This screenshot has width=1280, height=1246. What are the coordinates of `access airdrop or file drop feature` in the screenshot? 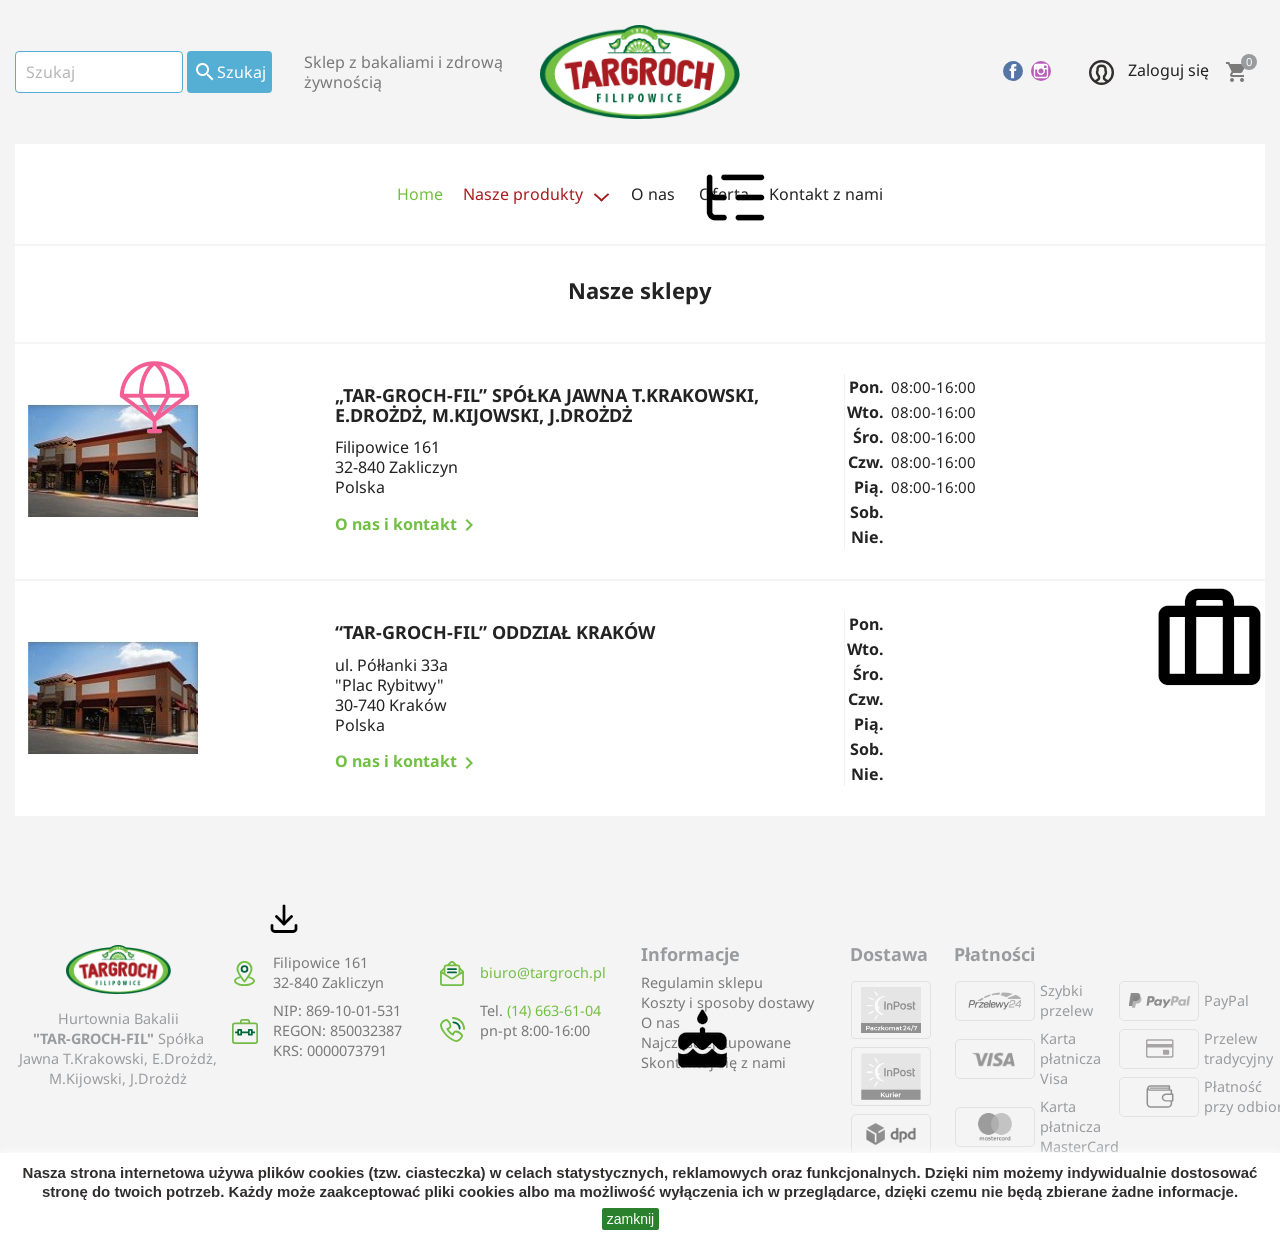 It's located at (154, 398).